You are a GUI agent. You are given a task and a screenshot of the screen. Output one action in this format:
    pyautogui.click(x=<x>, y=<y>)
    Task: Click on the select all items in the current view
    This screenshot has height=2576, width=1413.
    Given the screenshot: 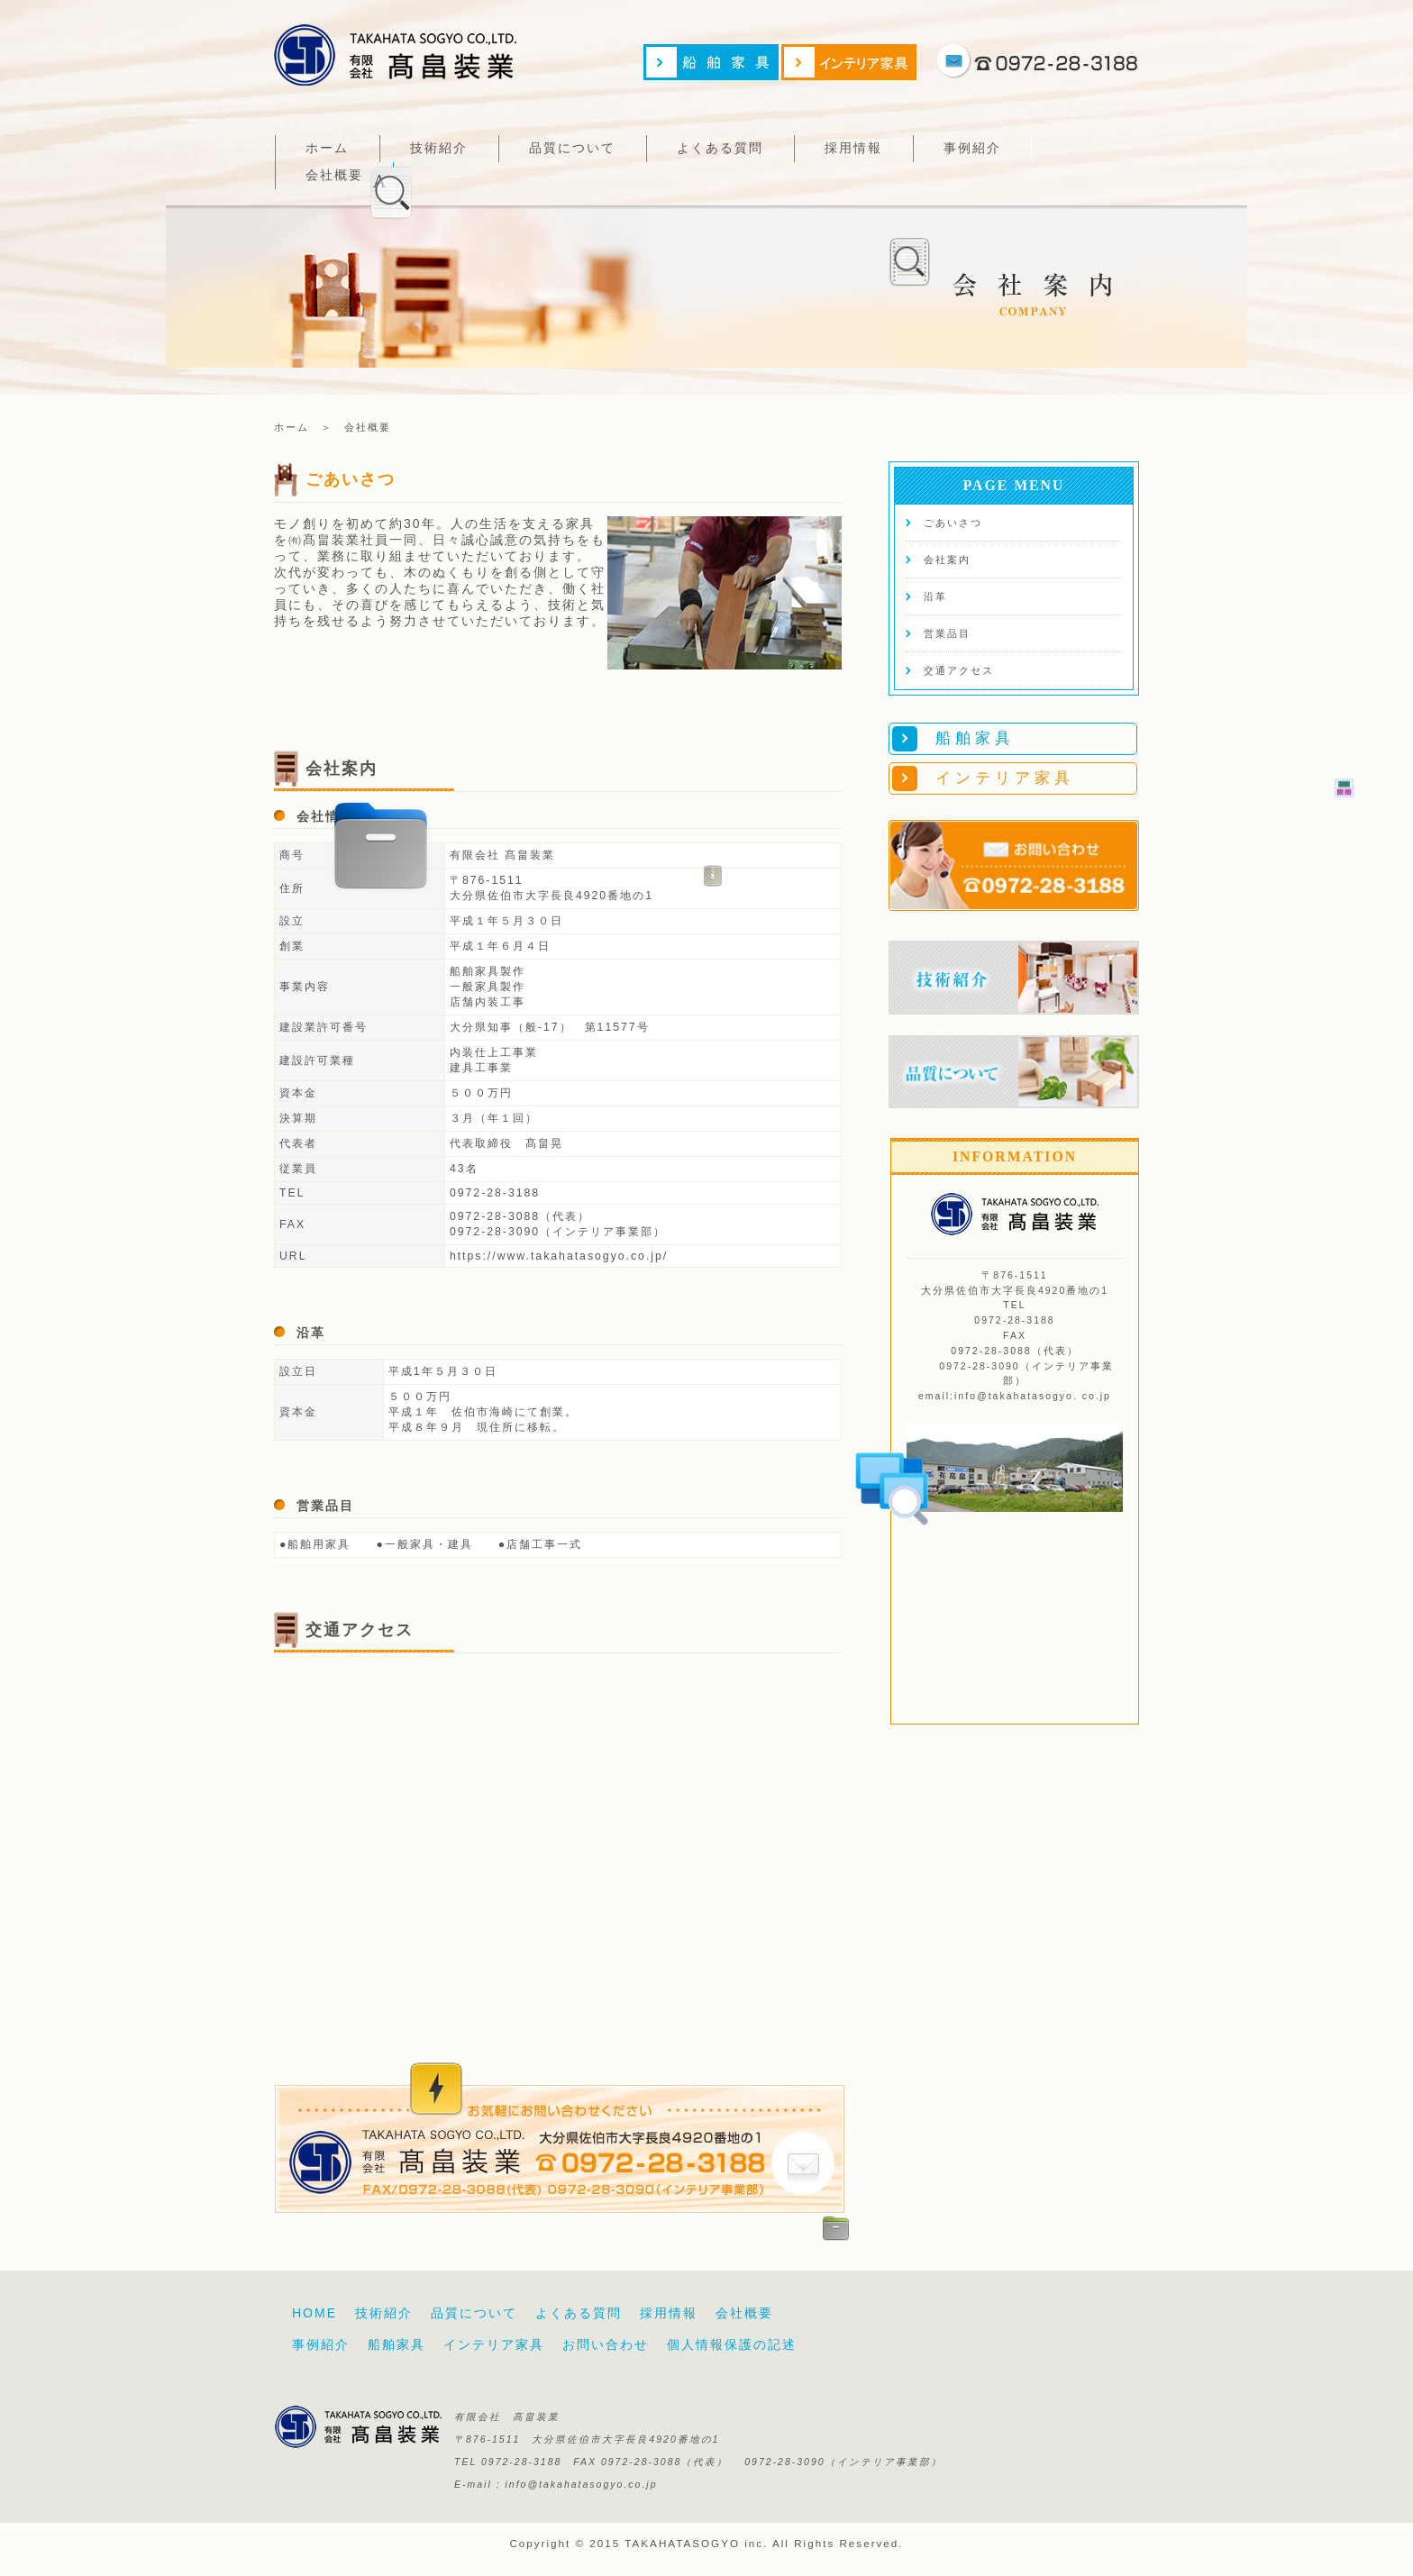 What is the action you would take?
    pyautogui.click(x=1344, y=787)
    